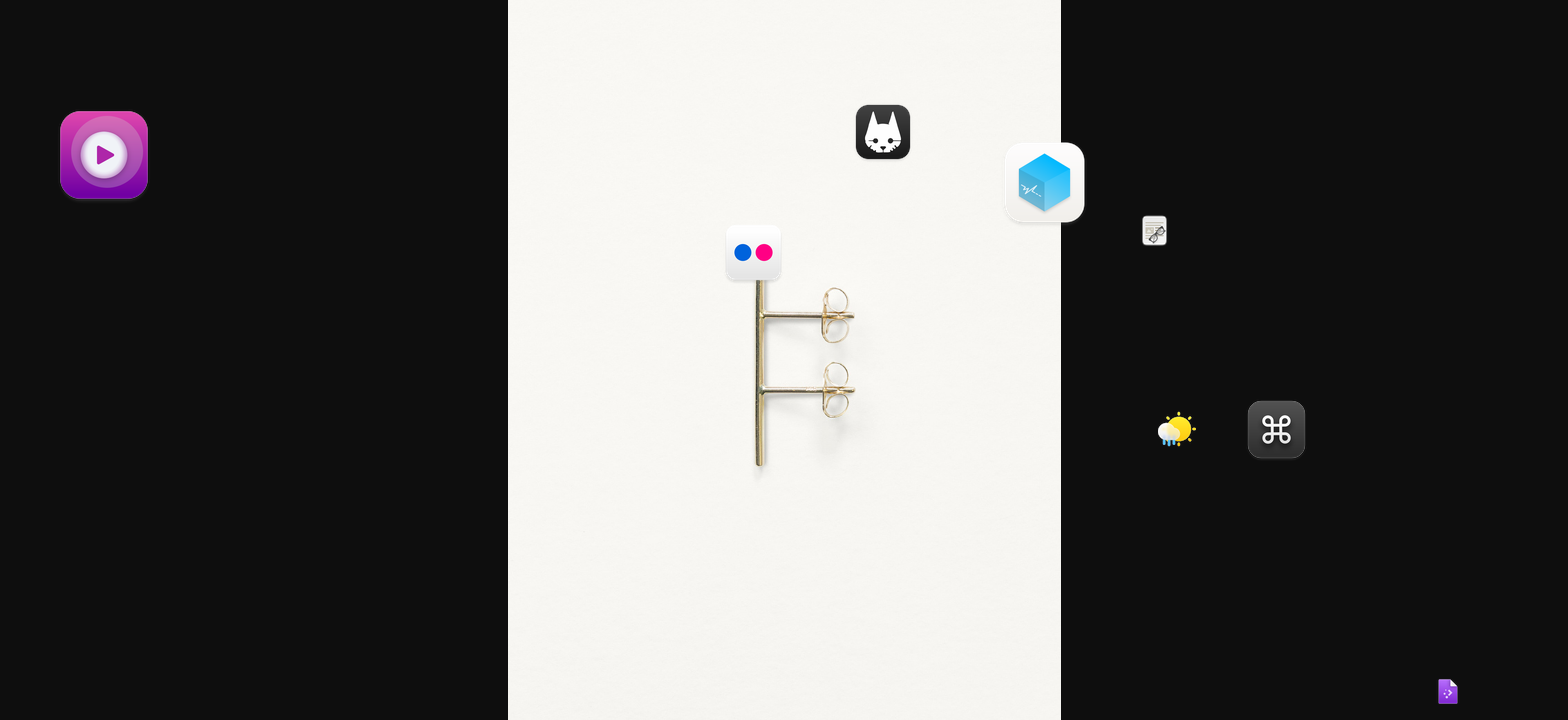 The image size is (1568, 720). What do you see at coordinates (1448, 692) in the screenshot?
I see `plasma application file type indicator` at bounding box center [1448, 692].